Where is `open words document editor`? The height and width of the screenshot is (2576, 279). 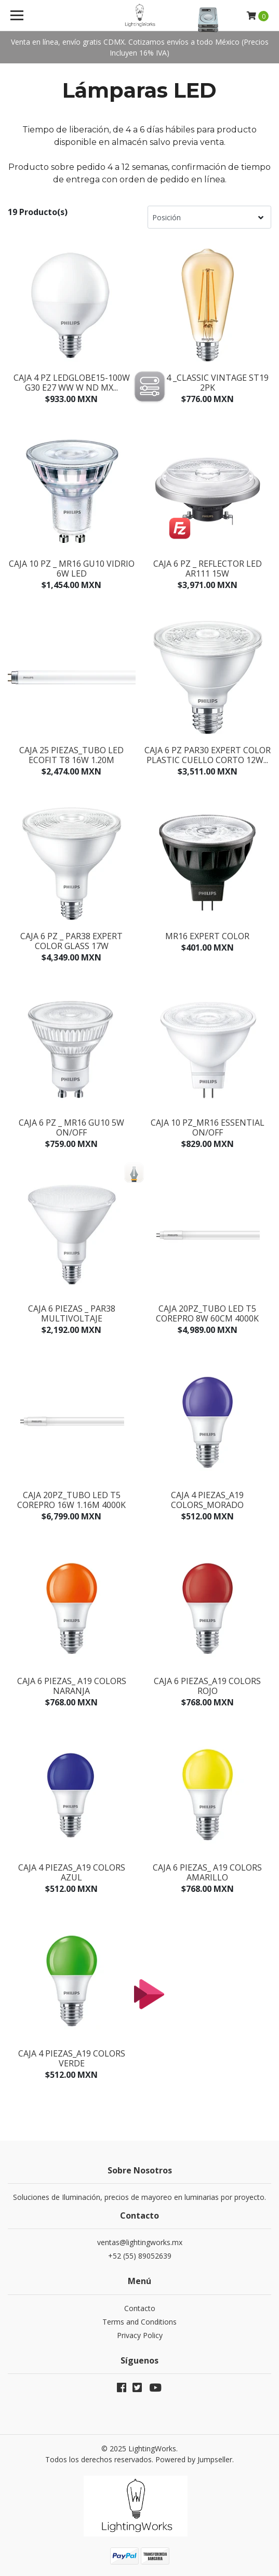
open words document editor is located at coordinates (134, 1172).